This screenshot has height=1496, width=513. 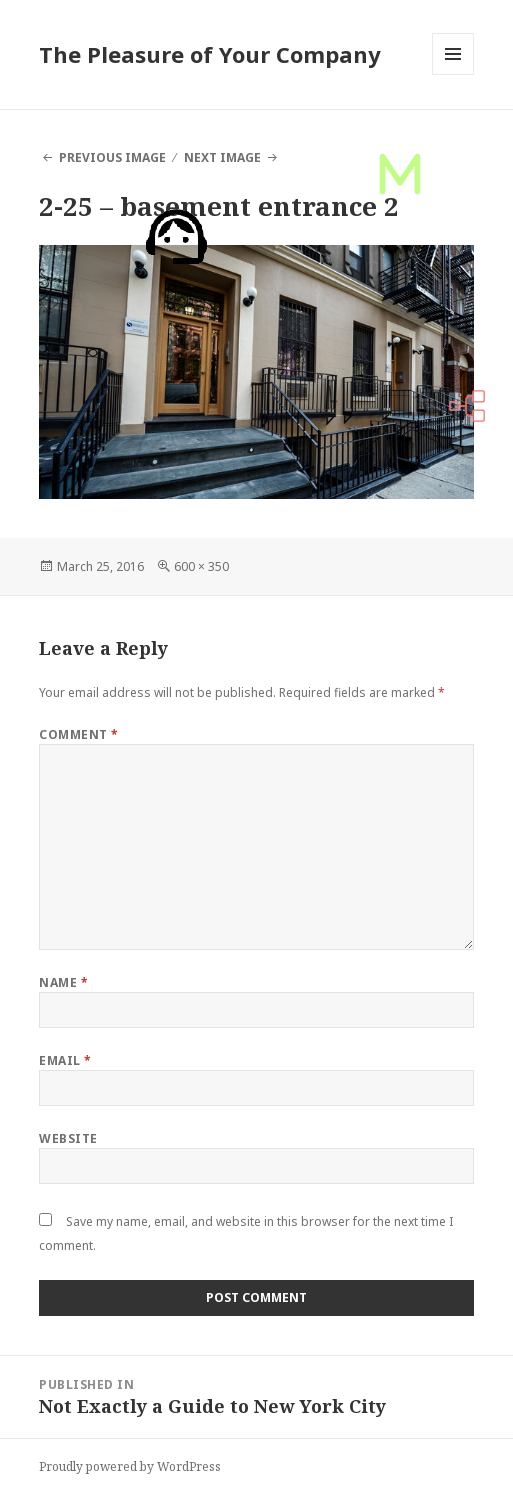 What do you see at coordinates (176, 236) in the screenshot?
I see `contact customer support` at bounding box center [176, 236].